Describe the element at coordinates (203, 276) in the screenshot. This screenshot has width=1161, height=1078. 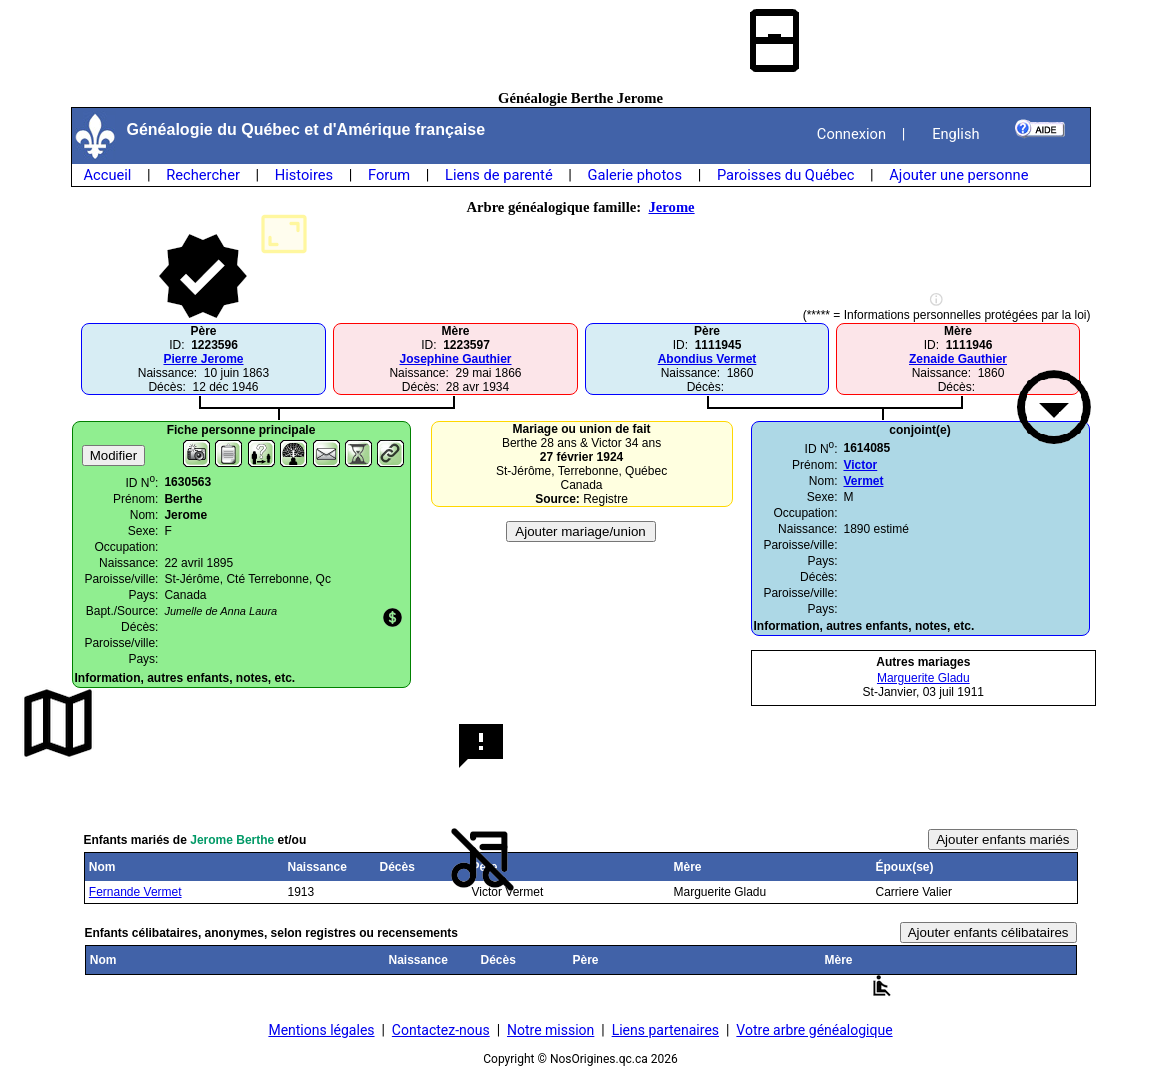
I see `indicates a verified account or identity` at that location.